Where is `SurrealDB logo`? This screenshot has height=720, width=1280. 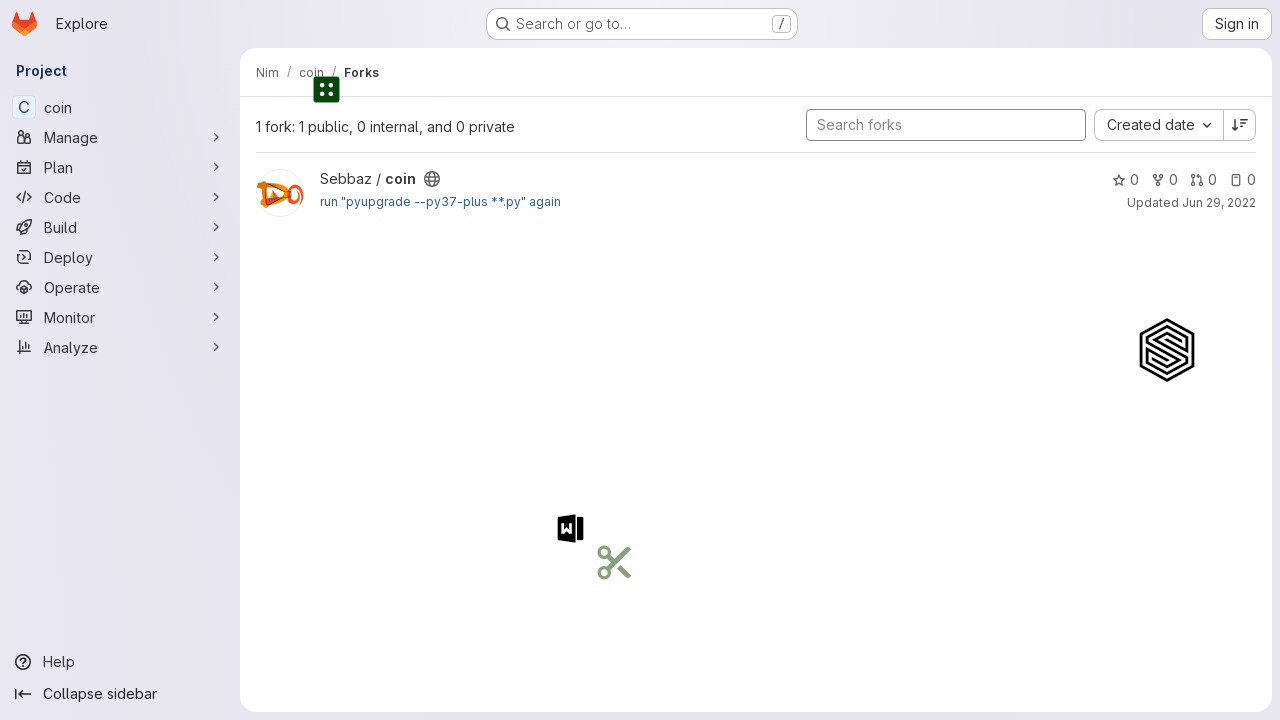
SurrealDB logo is located at coordinates (1167, 350).